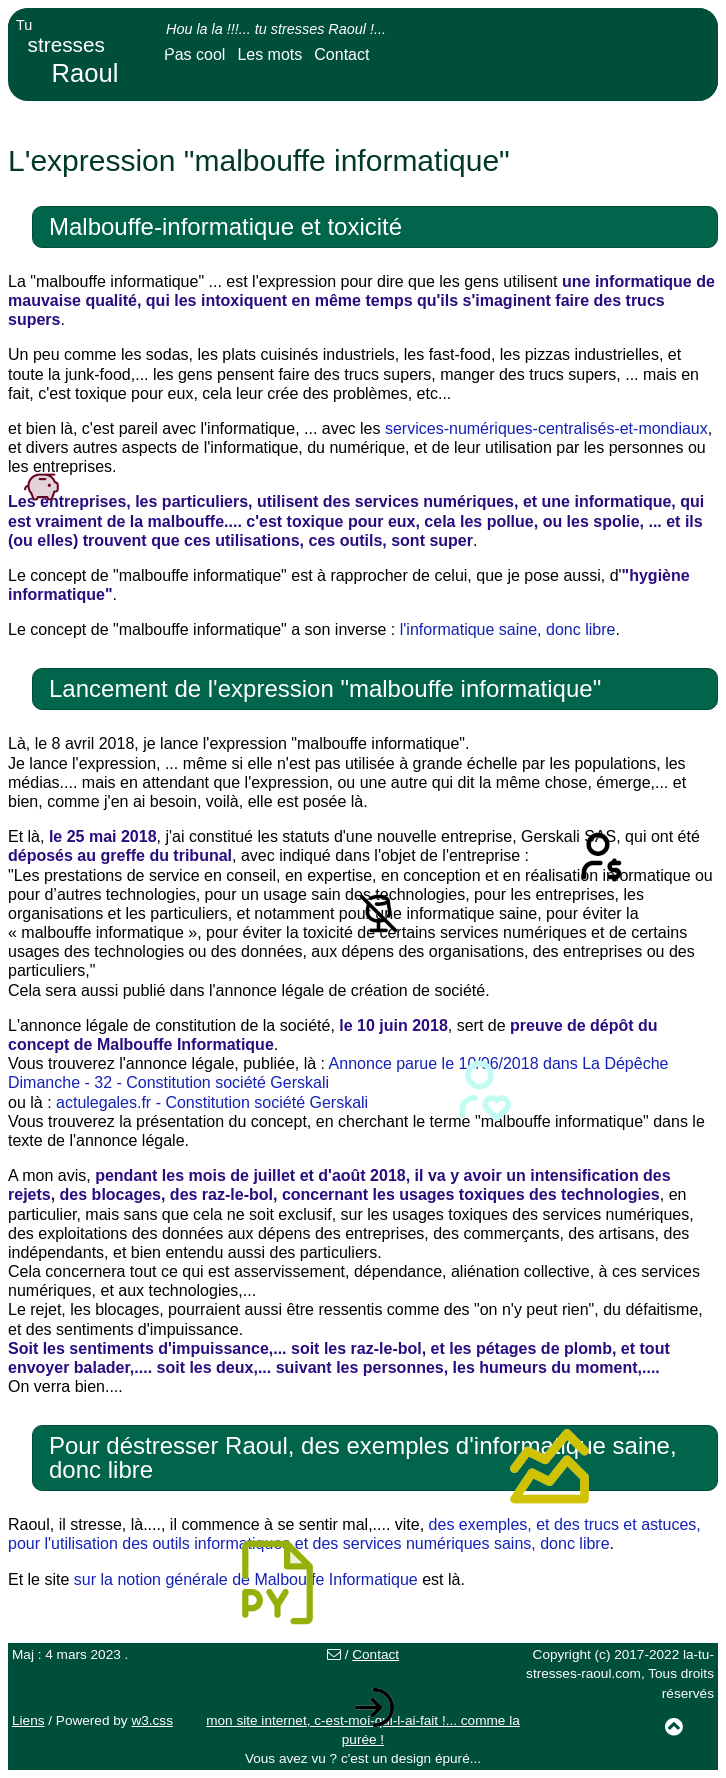 This screenshot has width=726, height=1778. Describe the element at coordinates (378, 913) in the screenshot. I see `indicates no drinks allowed` at that location.